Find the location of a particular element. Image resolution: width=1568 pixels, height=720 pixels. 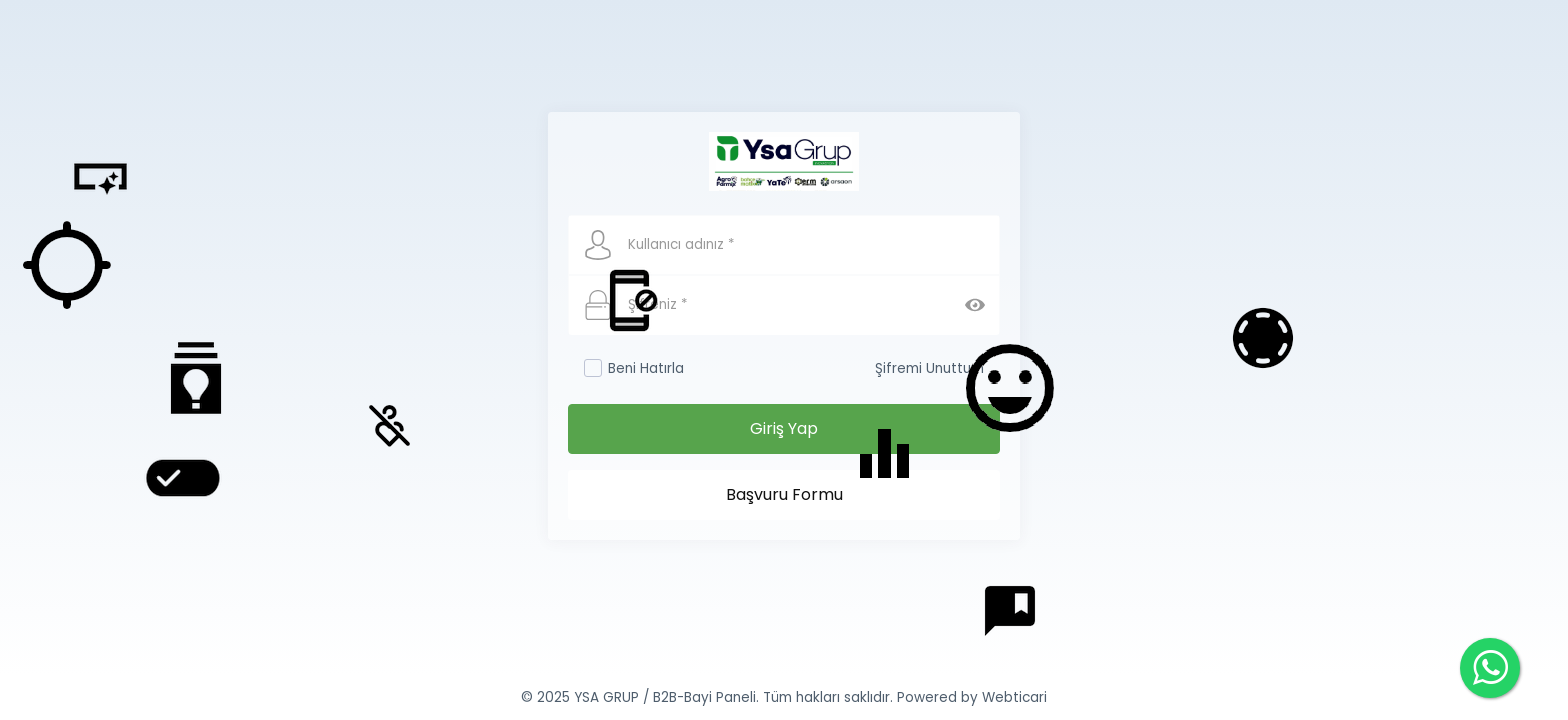

add a smart action or AI-powered button is located at coordinates (100, 176).